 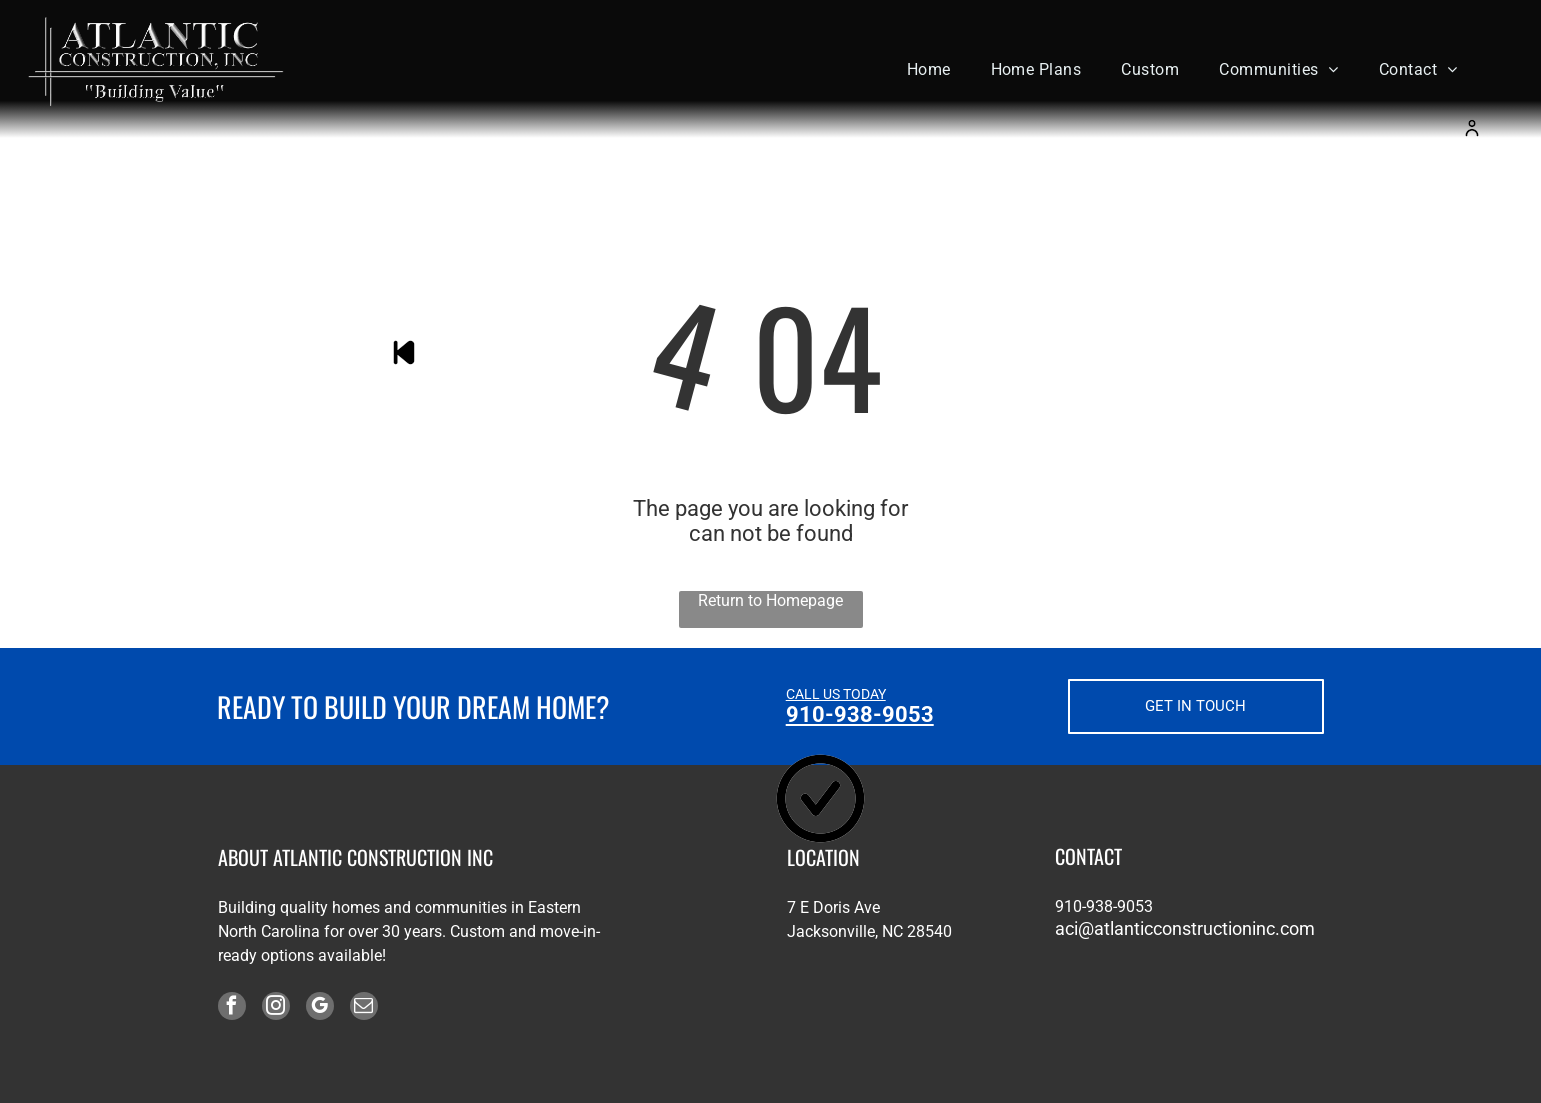 What do you see at coordinates (820, 798) in the screenshot?
I see `confirms a completed action or task` at bounding box center [820, 798].